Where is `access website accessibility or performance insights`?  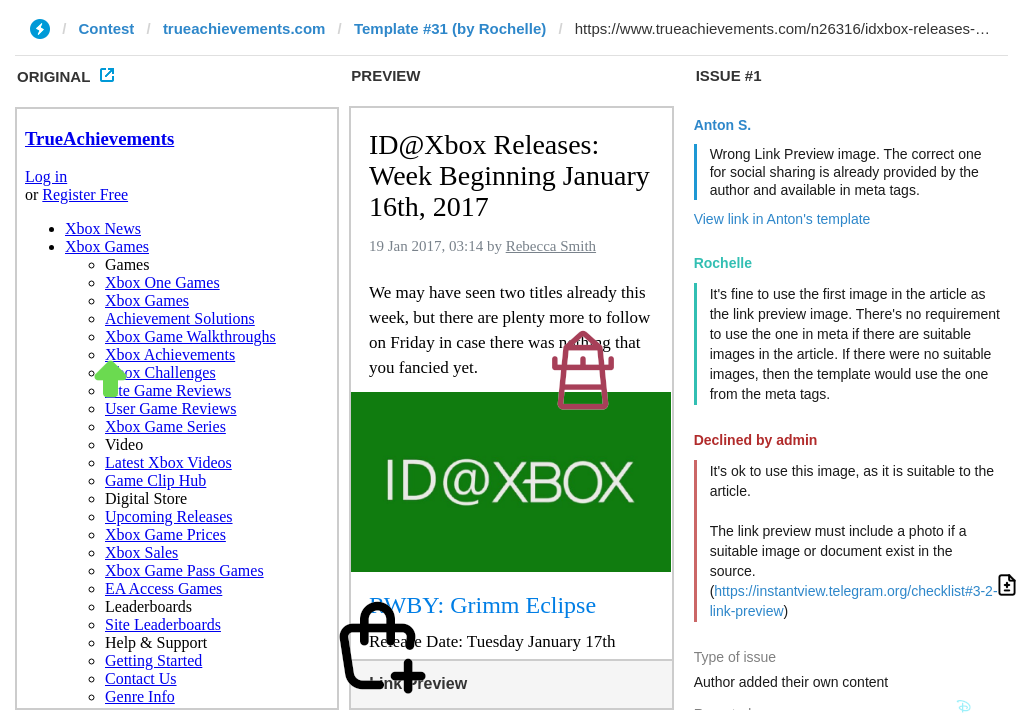 access website accessibility or performance insights is located at coordinates (583, 373).